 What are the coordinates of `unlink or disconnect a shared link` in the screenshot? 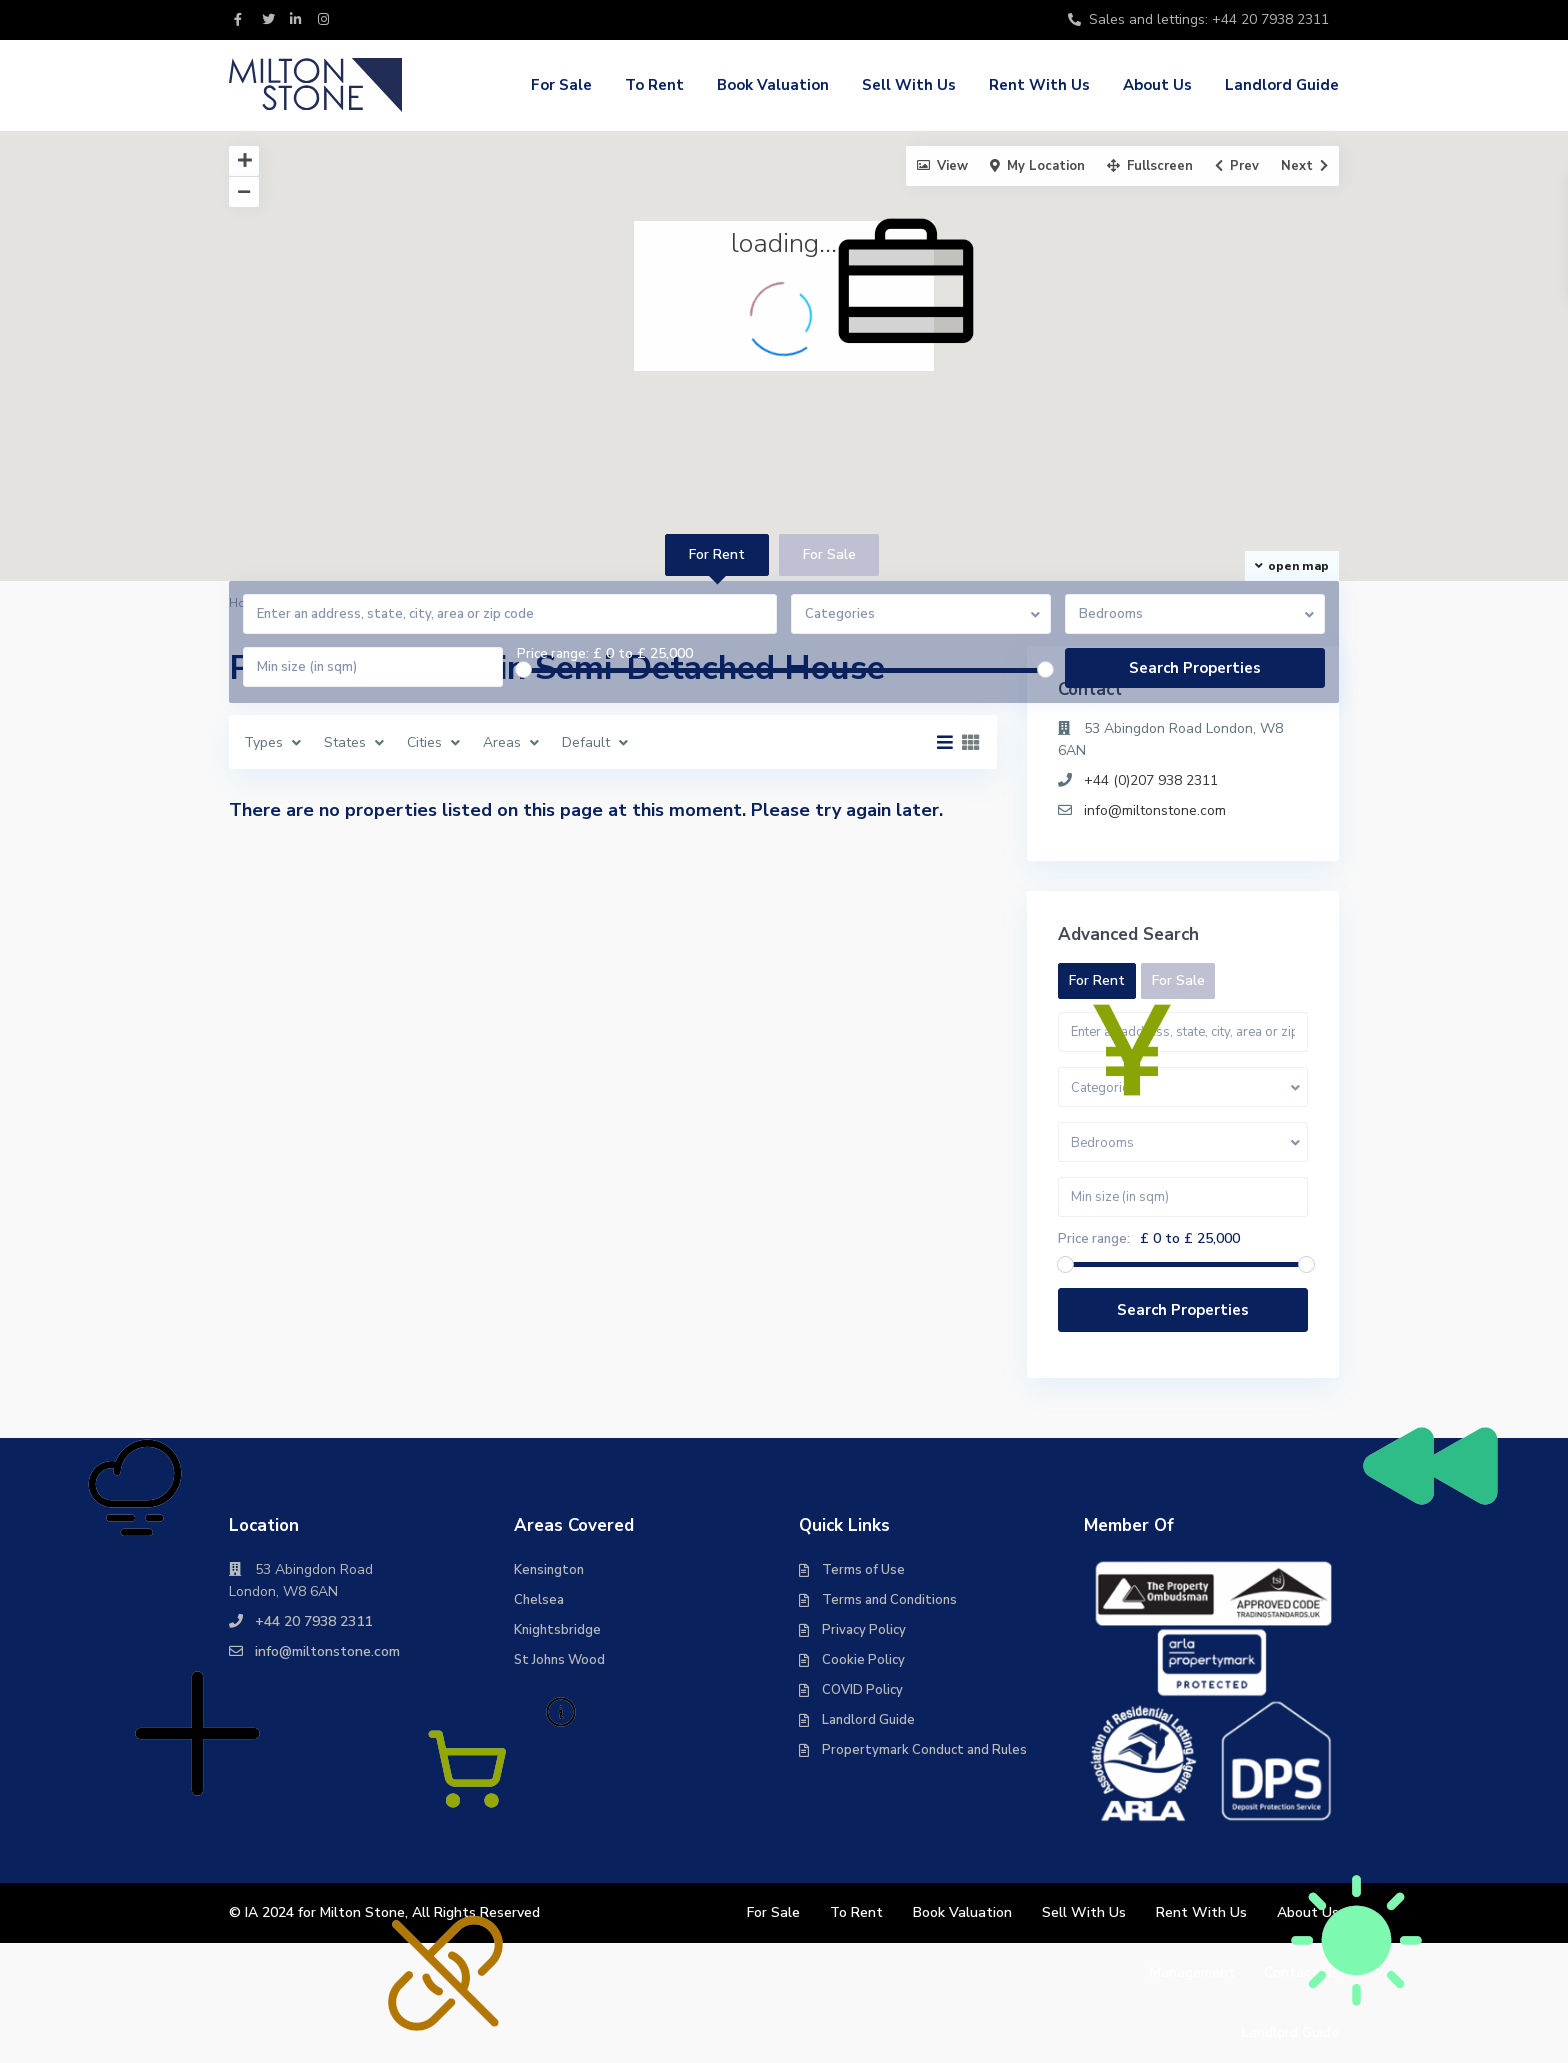 It's located at (445, 1973).